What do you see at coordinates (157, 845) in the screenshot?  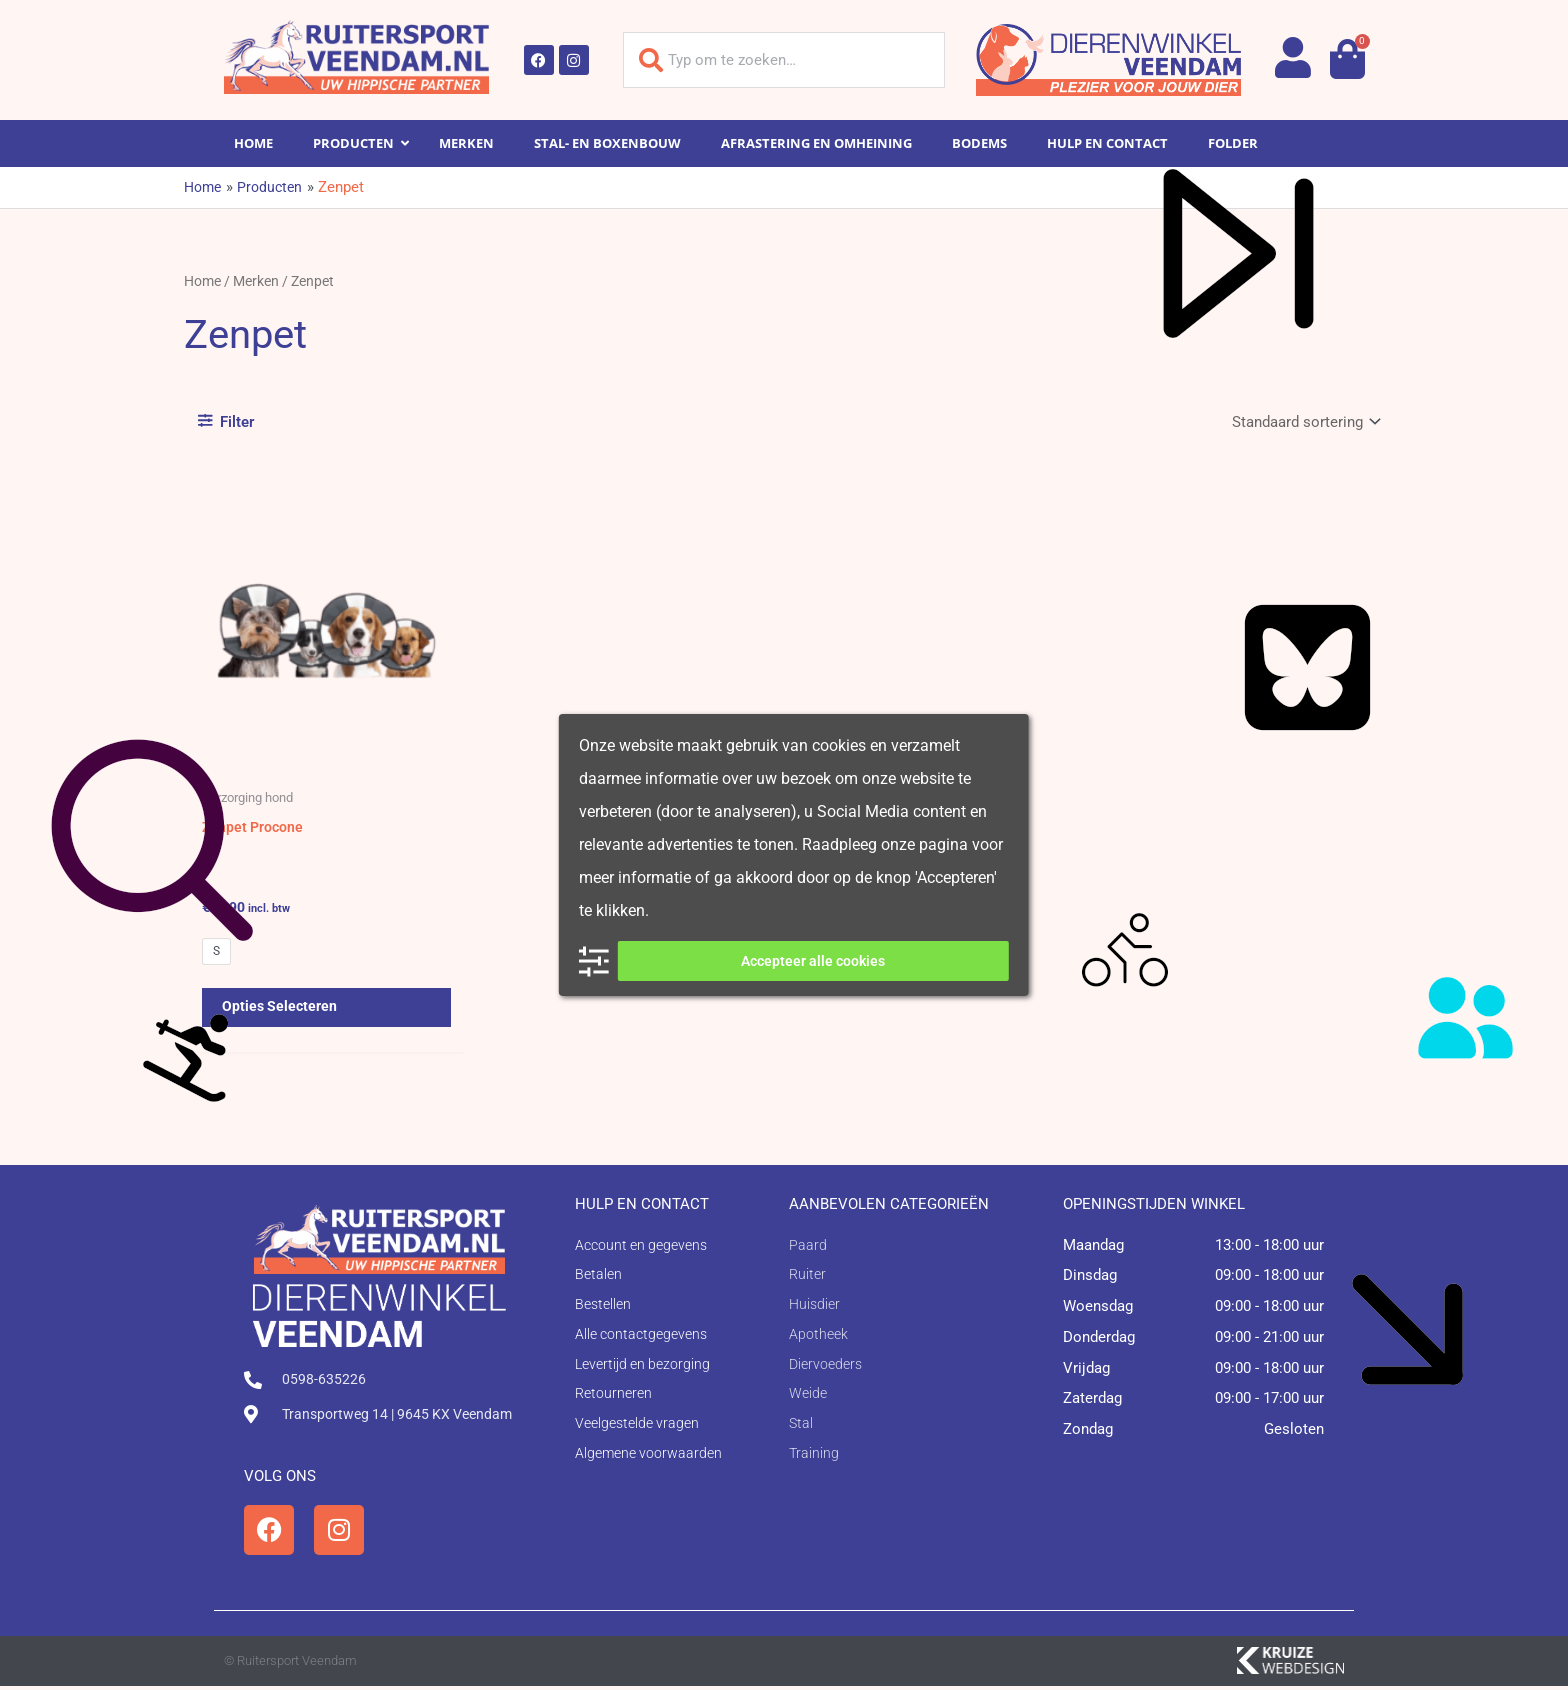 I see `search for messages, users, or content` at bounding box center [157, 845].